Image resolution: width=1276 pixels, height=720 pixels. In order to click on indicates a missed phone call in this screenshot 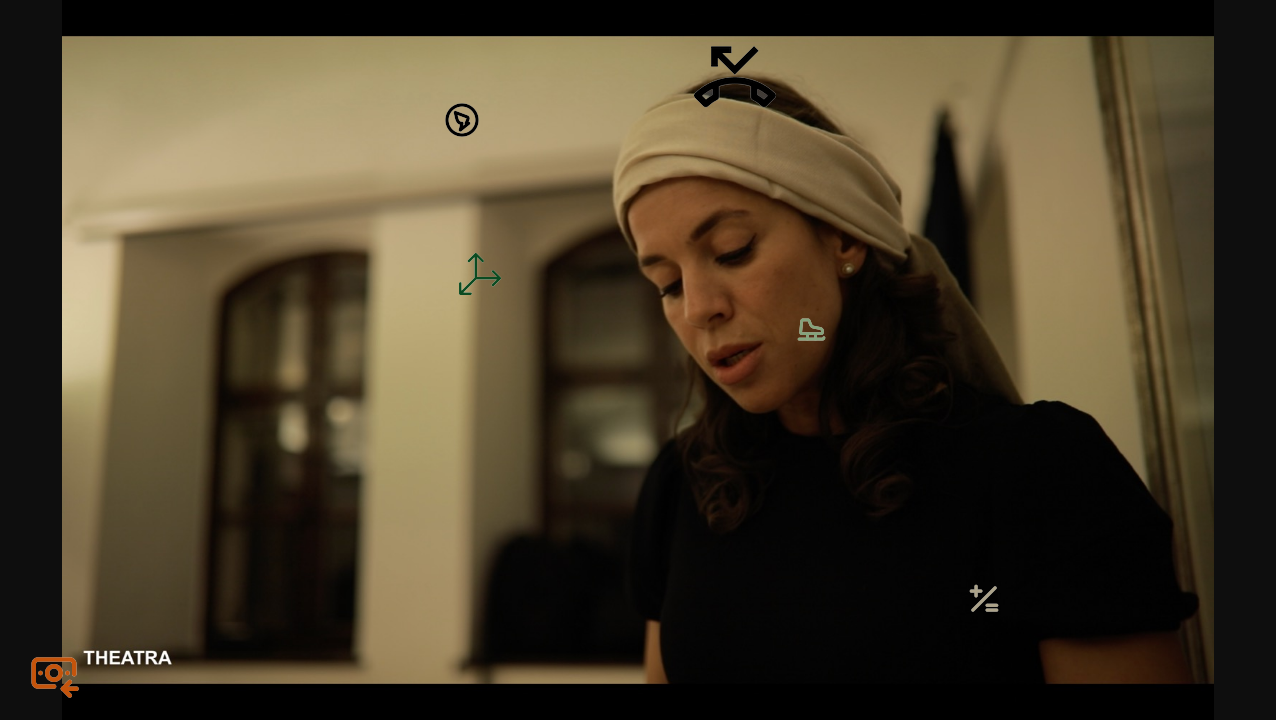, I will do `click(735, 77)`.